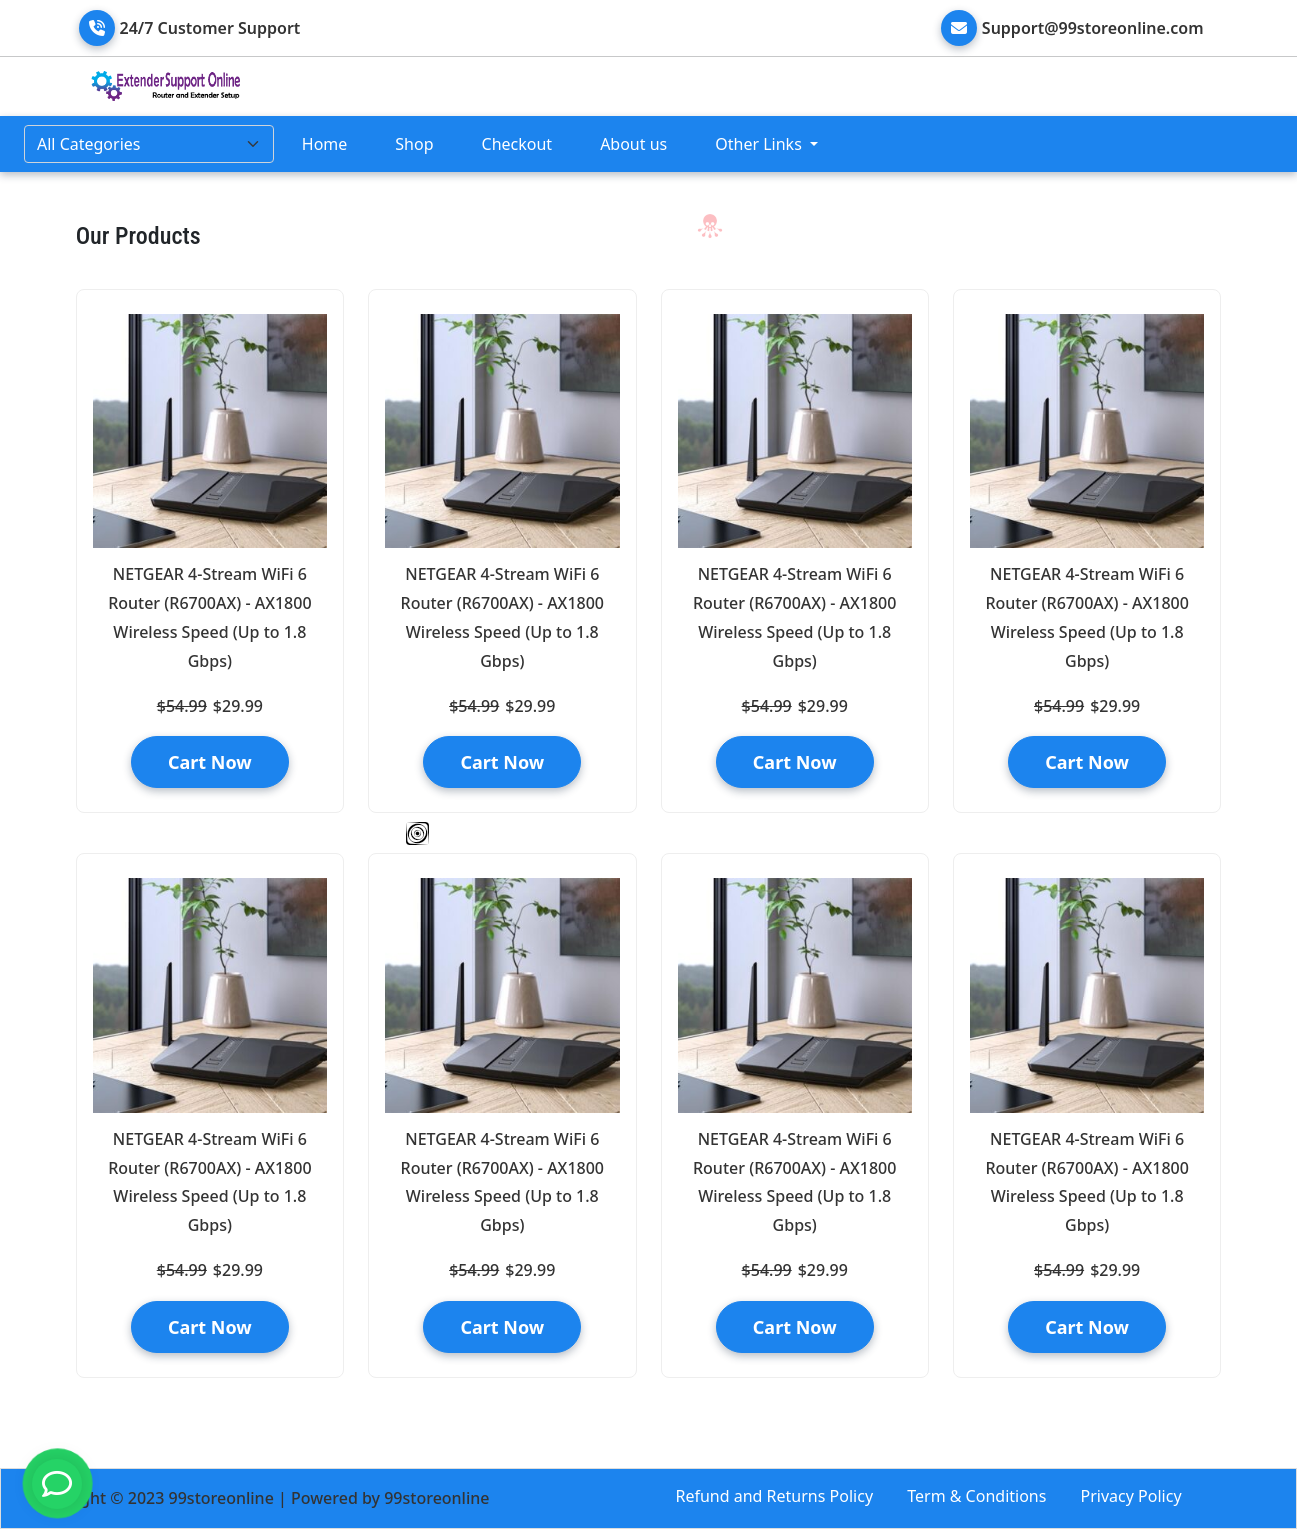 This screenshot has width=1297, height=1529. Describe the element at coordinates (710, 226) in the screenshot. I see `indicates a toxic or hazardous game element` at that location.